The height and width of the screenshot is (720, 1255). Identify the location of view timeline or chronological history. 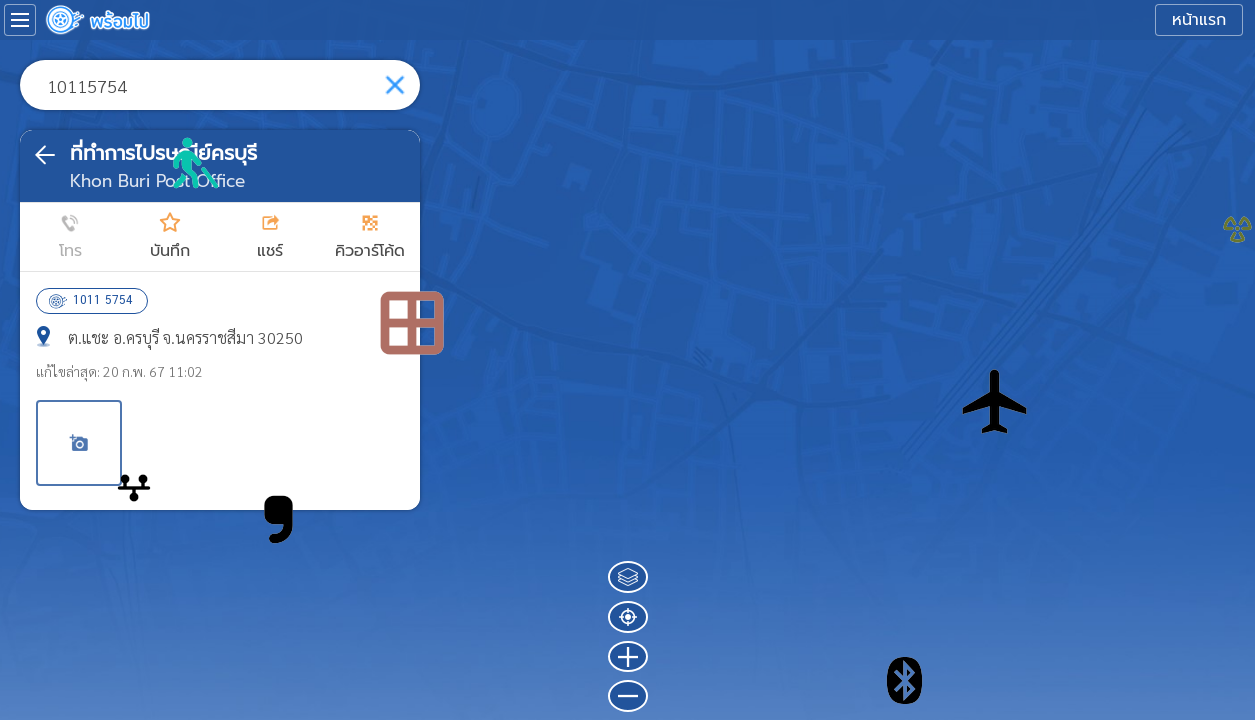
(134, 488).